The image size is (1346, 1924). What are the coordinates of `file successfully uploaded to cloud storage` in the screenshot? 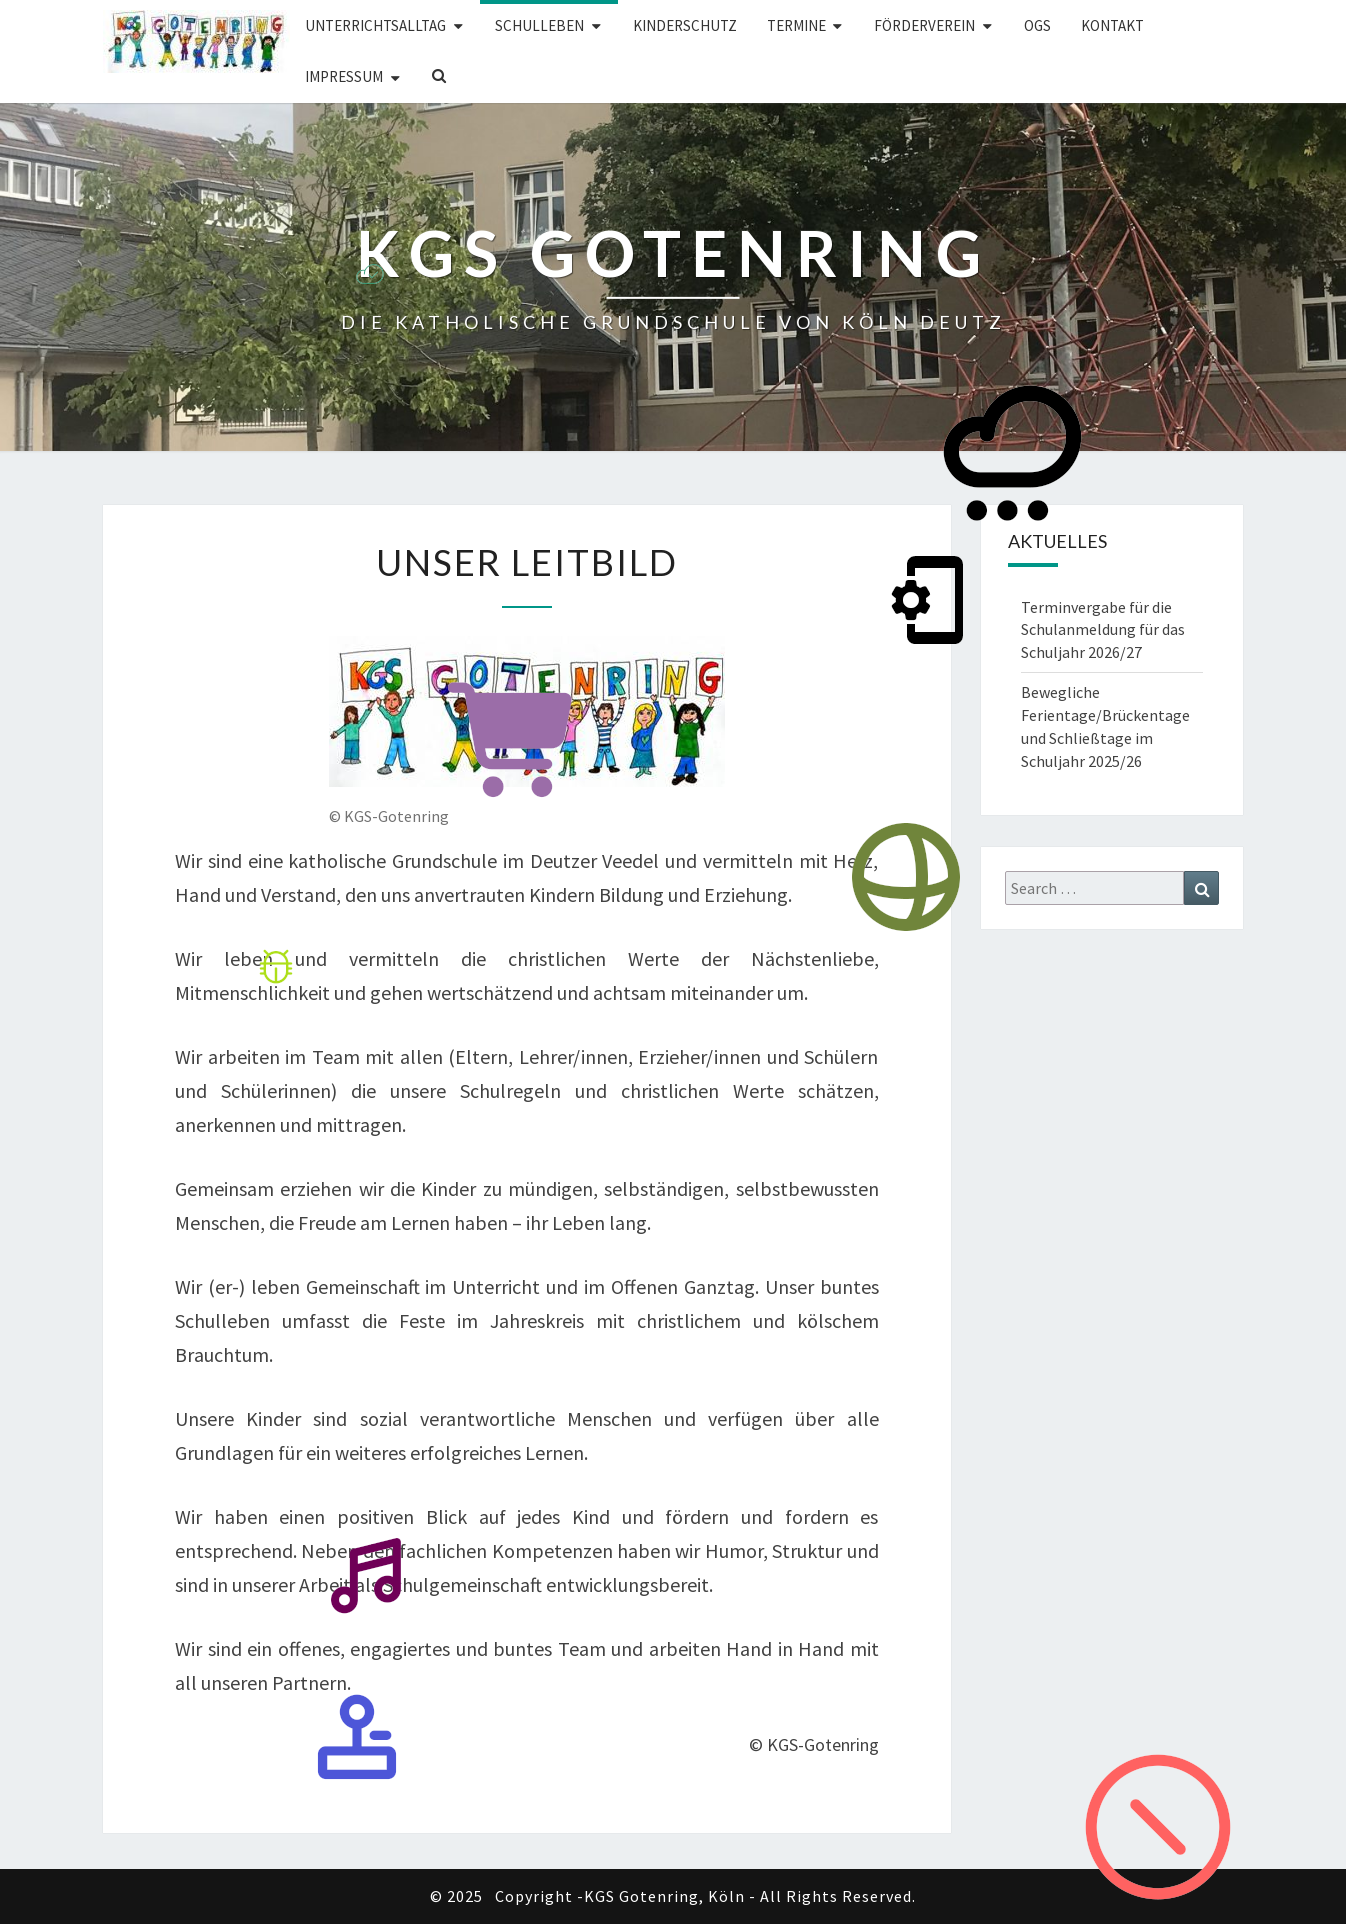 It's located at (370, 274).